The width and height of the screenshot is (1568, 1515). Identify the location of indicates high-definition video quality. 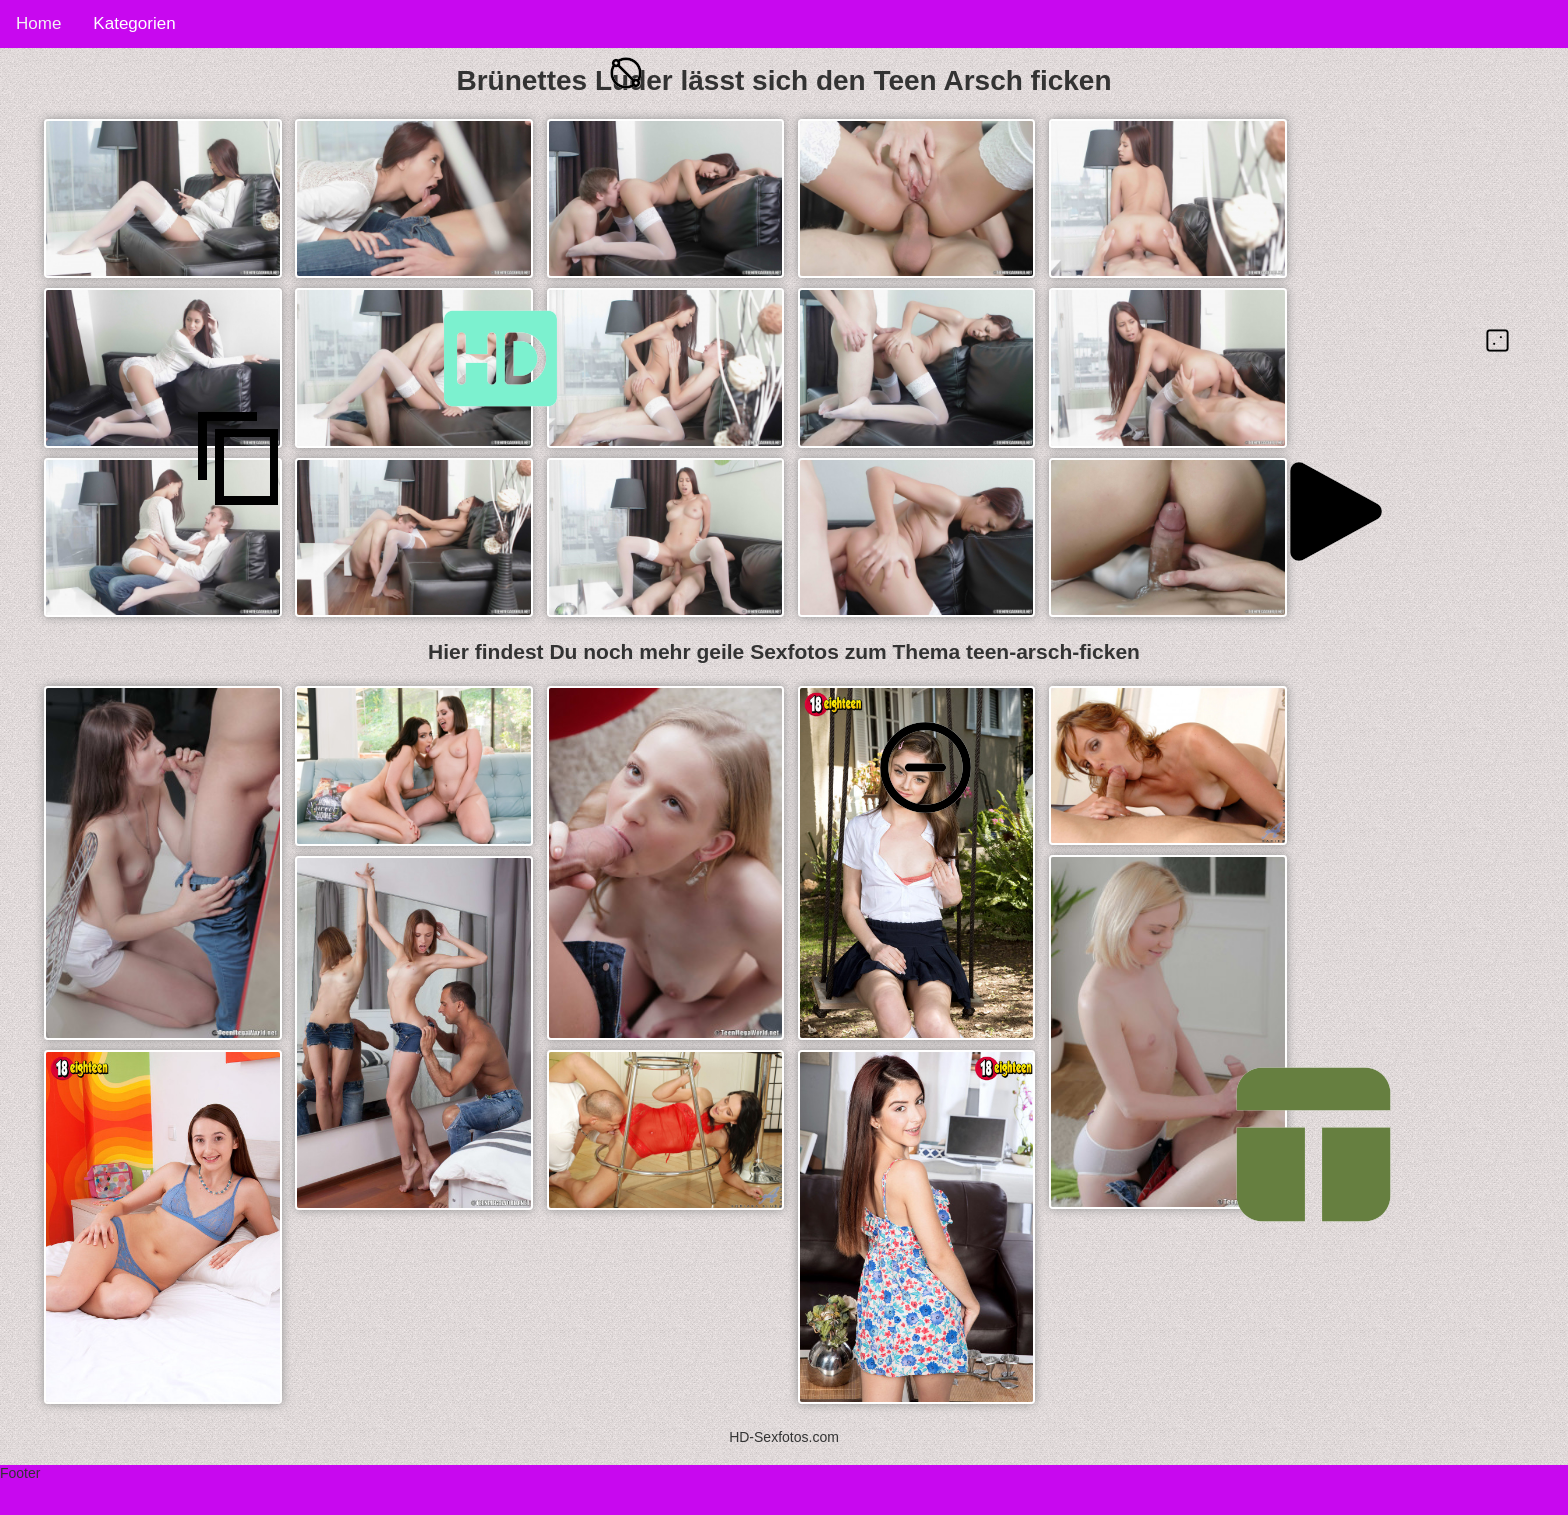
(500, 358).